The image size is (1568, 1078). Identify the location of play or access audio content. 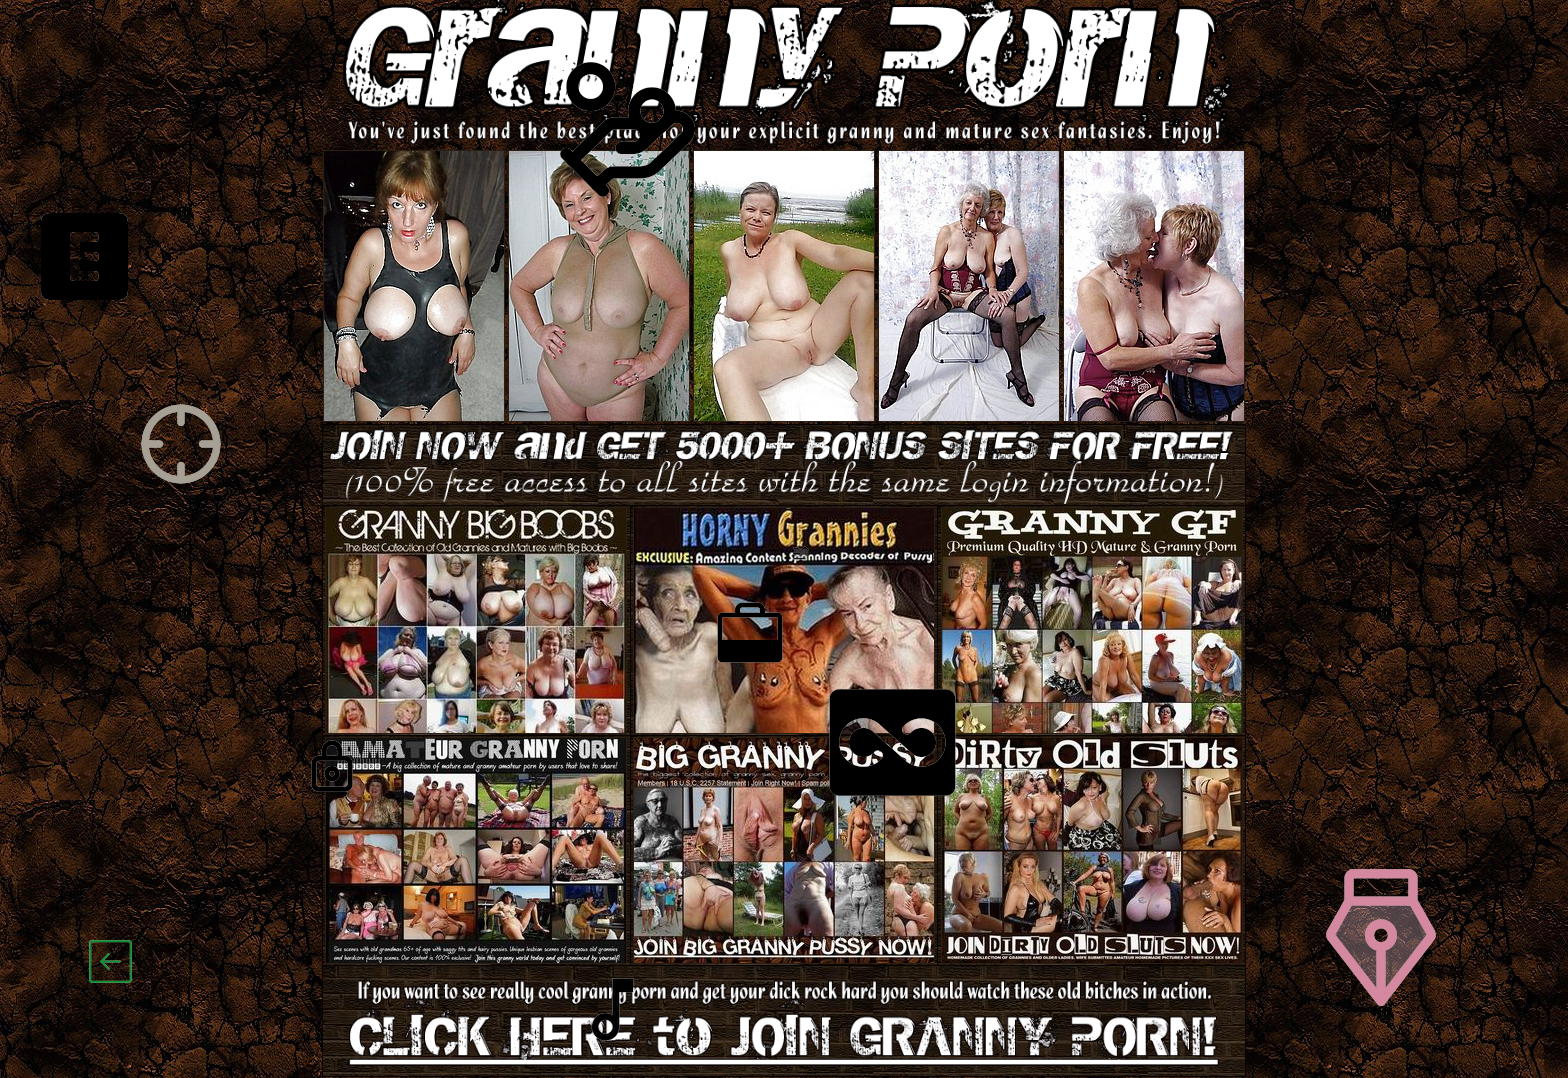
(612, 1009).